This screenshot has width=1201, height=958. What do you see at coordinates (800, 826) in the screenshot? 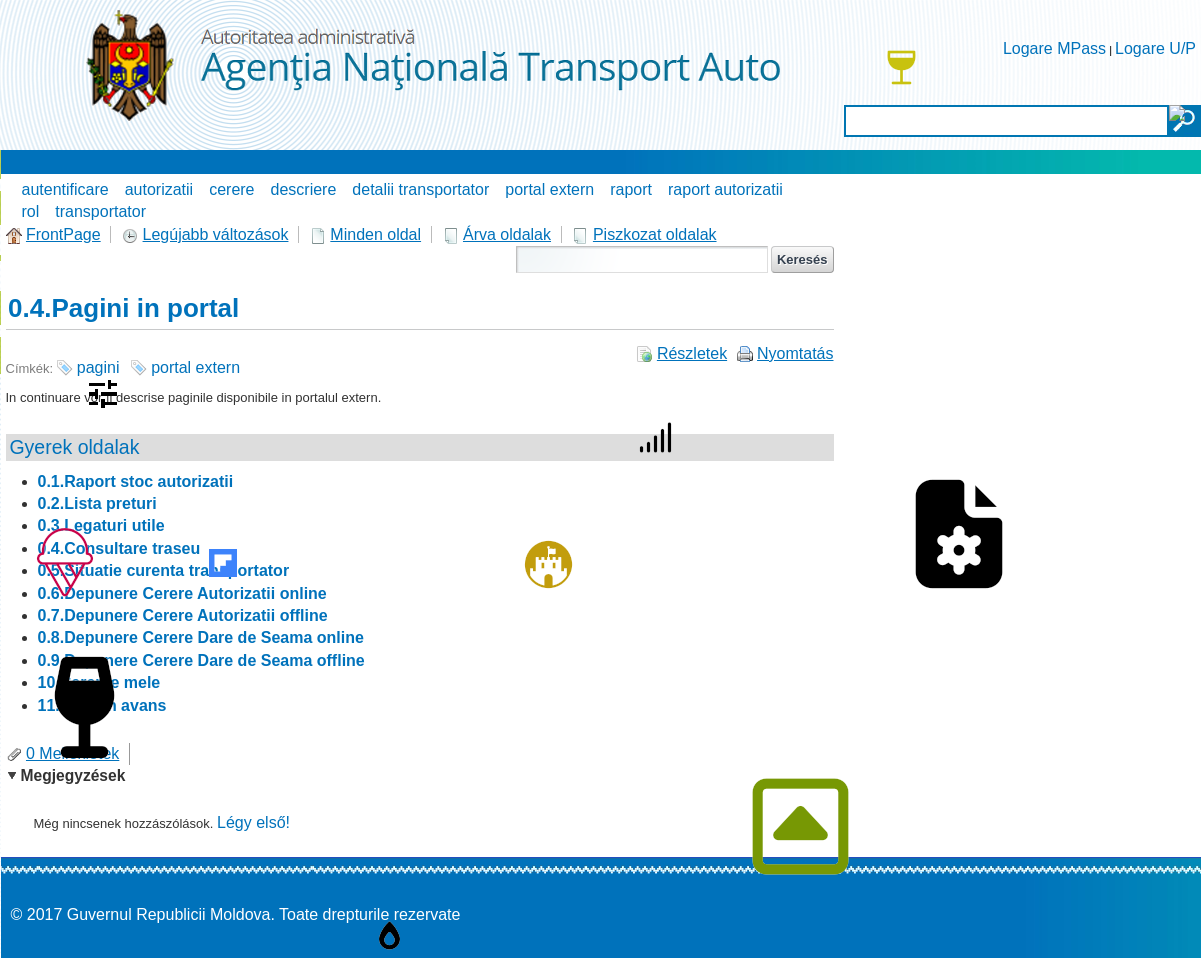
I see `expand content upward` at bounding box center [800, 826].